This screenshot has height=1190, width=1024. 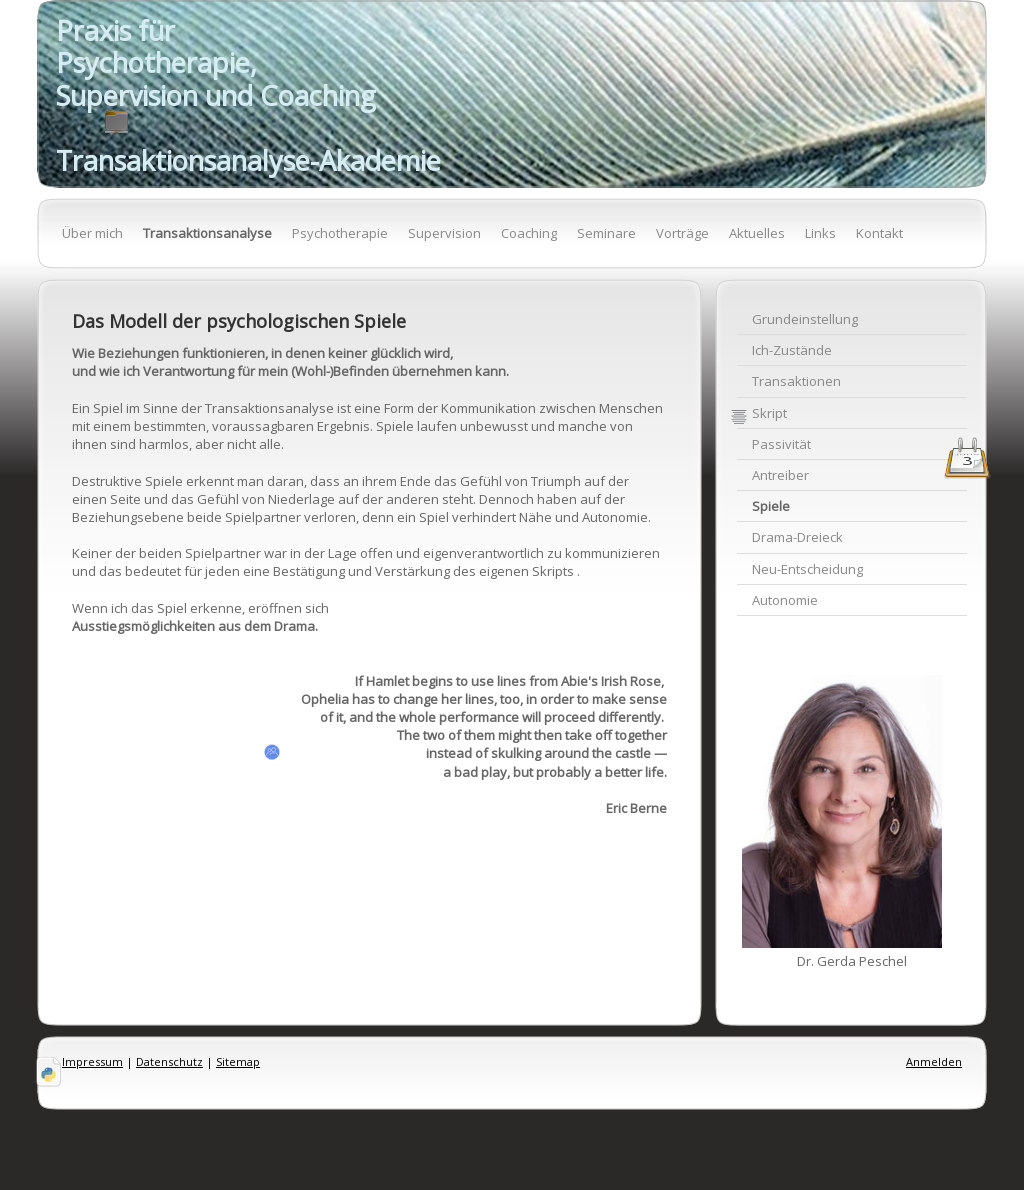 What do you see at coordinates (116, 121) in the screenshot?
I see `access files stored on a remote server or network location` at bounding box center [116, 121].